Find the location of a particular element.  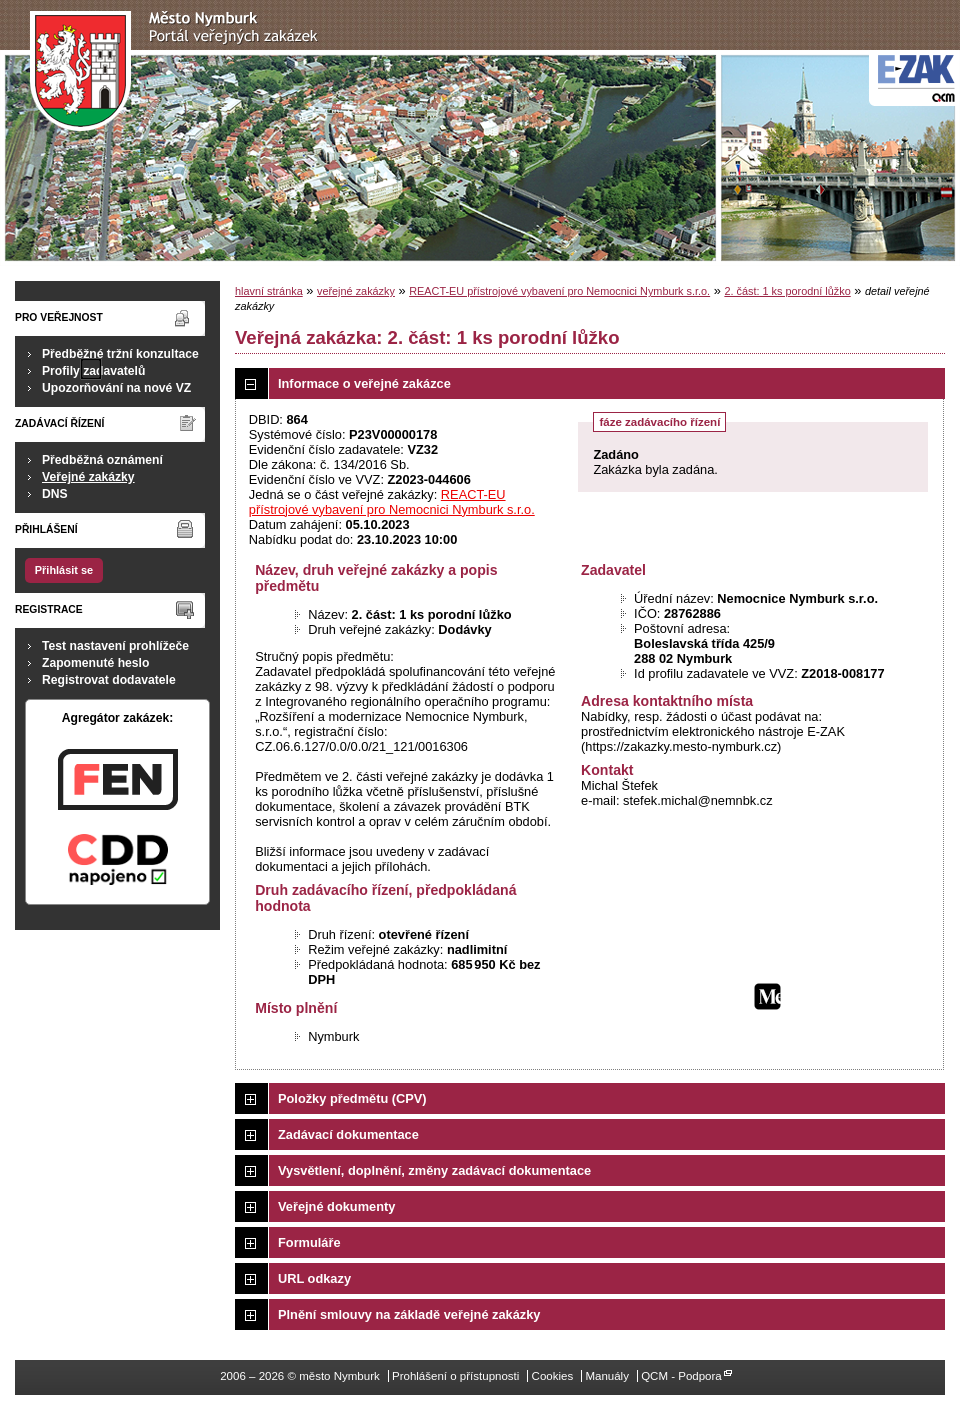

stop media playback is located at coordinates (91, 369).